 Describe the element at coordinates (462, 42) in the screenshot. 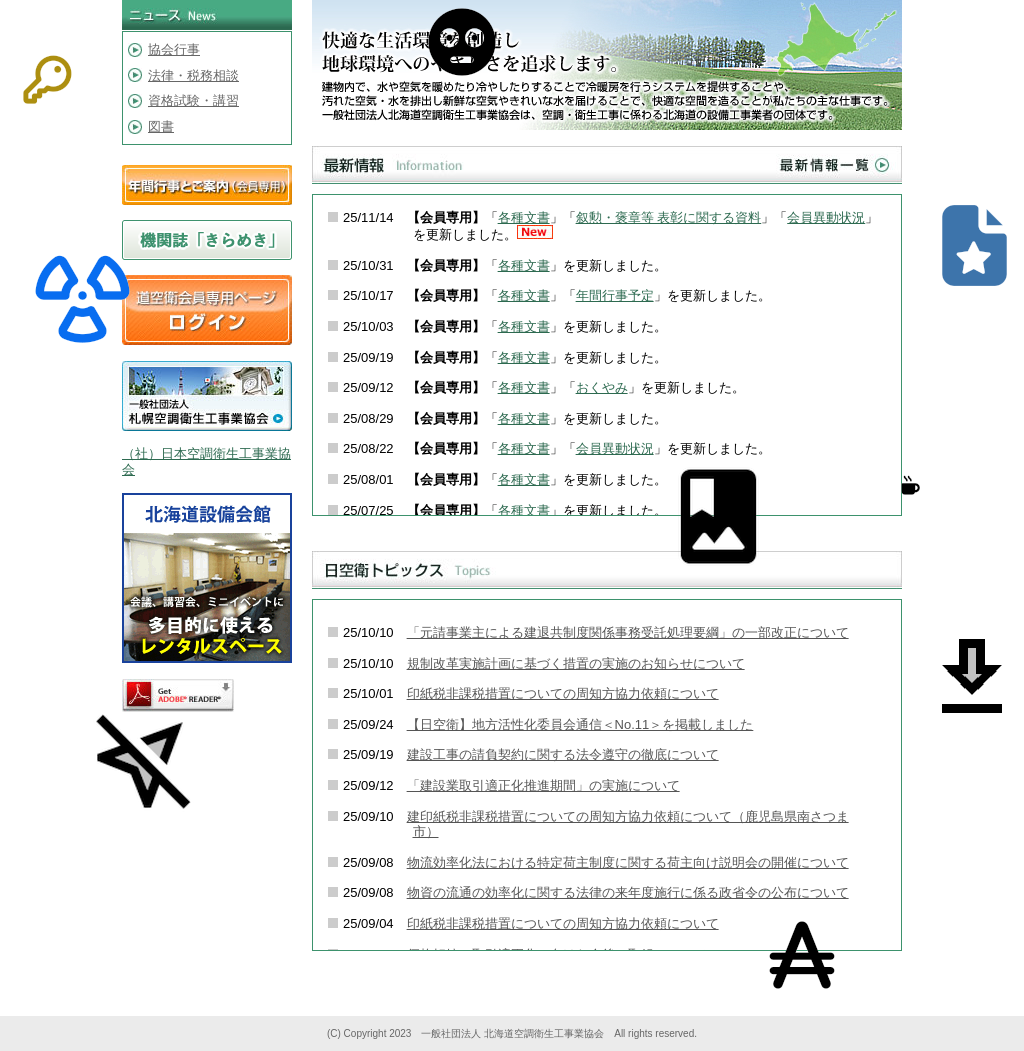

I see `flushed or surprised reaction emoji` at that location.